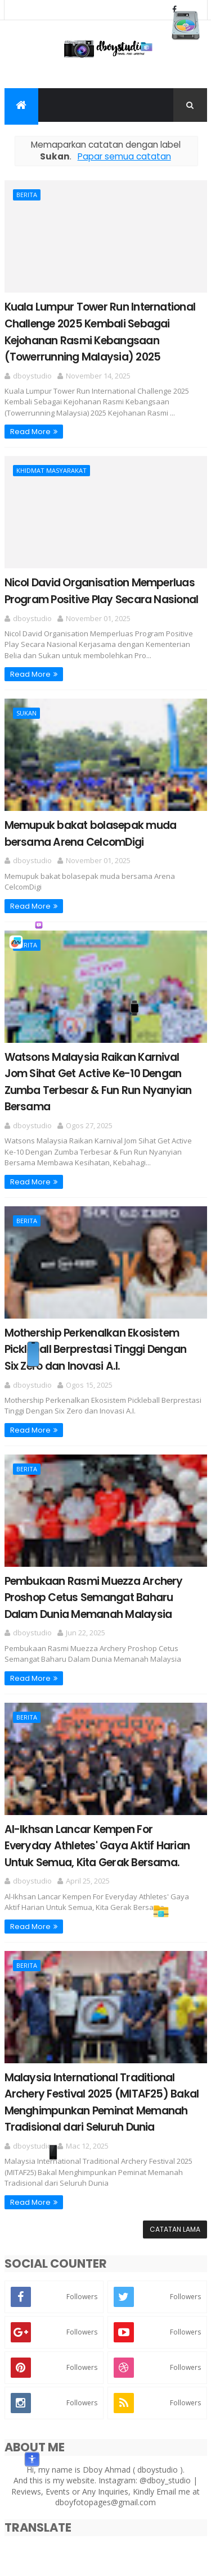 This screenshot has height=2576, width=211. What do you see at coordinates (33, 1355) in the screenshot?
I see `manage connected iPhone device` at bounding box center [33, 1355].